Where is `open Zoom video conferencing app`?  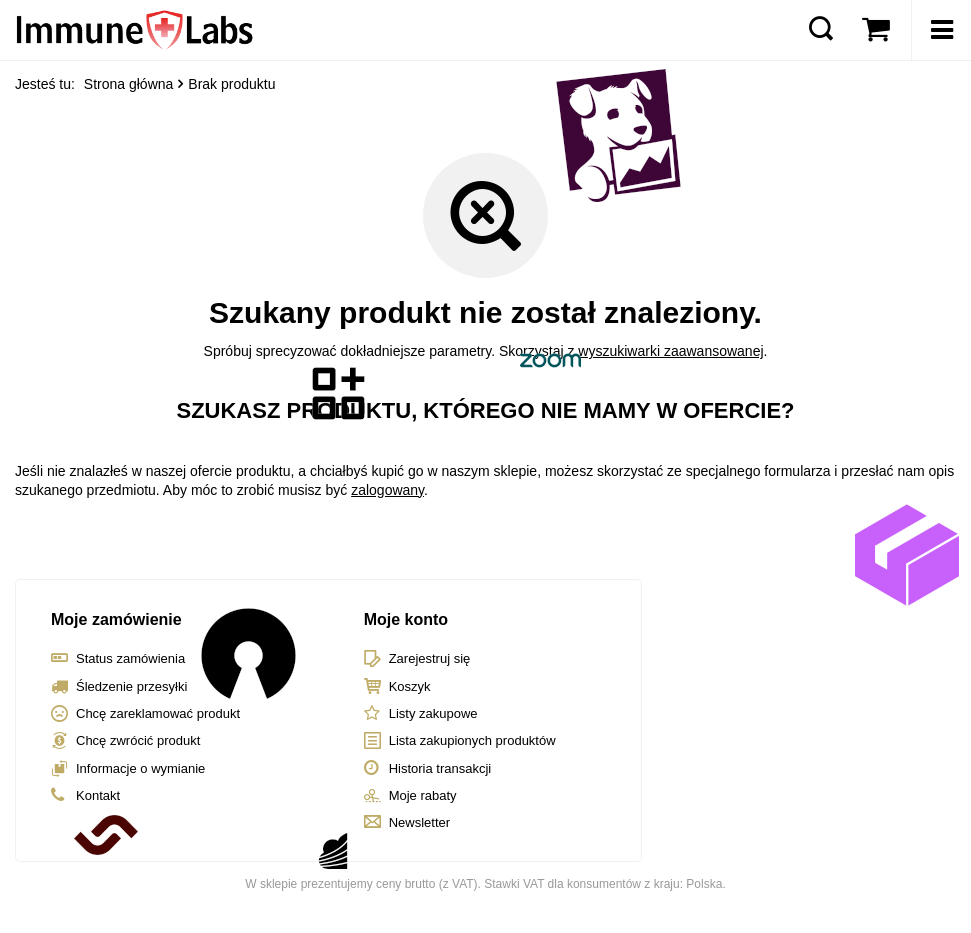 open Zoom video conferencing app is located at coordinates (550, 360).